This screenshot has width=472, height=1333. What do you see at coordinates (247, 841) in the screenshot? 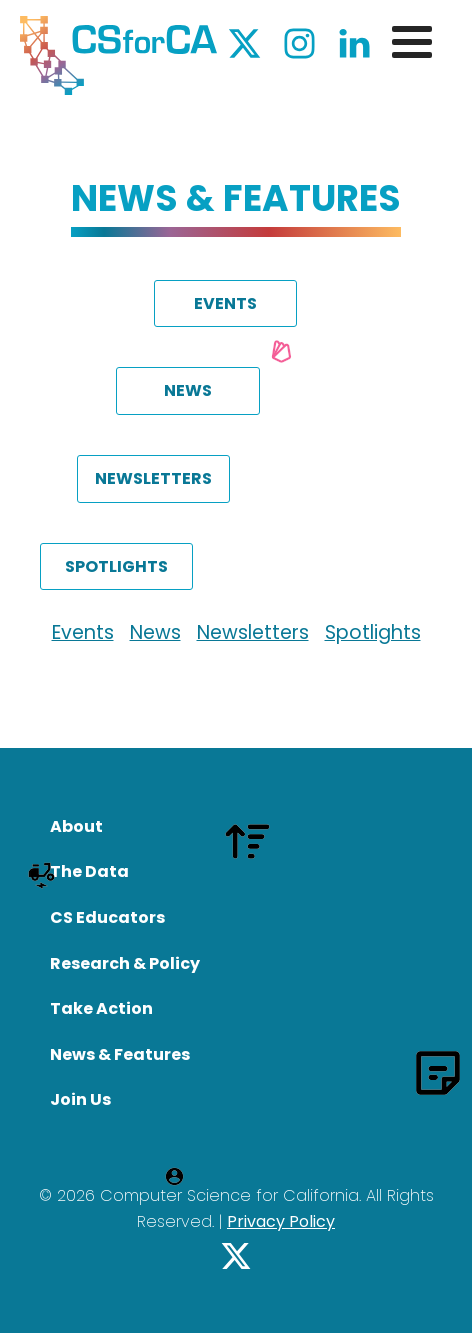
I see `sort list in ascending order` at bounding box center [247, 841].